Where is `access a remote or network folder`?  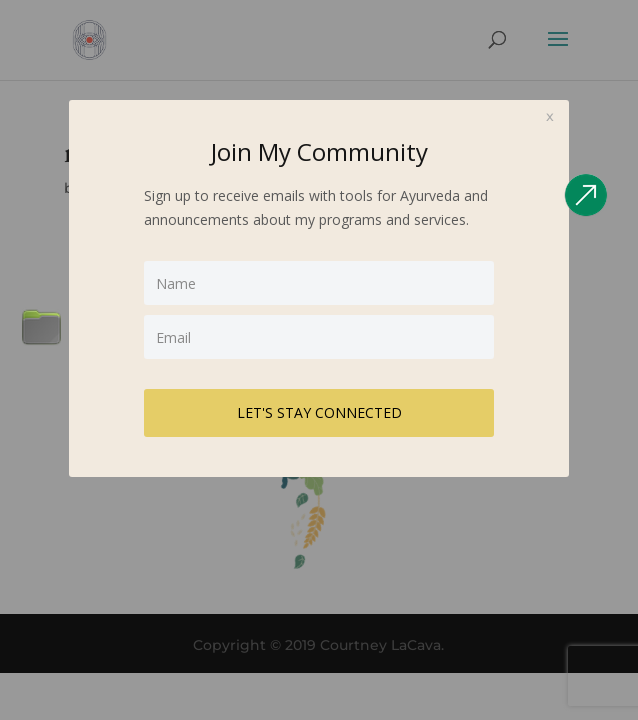
access a remote or network folder is located at coordinates (41, 326).